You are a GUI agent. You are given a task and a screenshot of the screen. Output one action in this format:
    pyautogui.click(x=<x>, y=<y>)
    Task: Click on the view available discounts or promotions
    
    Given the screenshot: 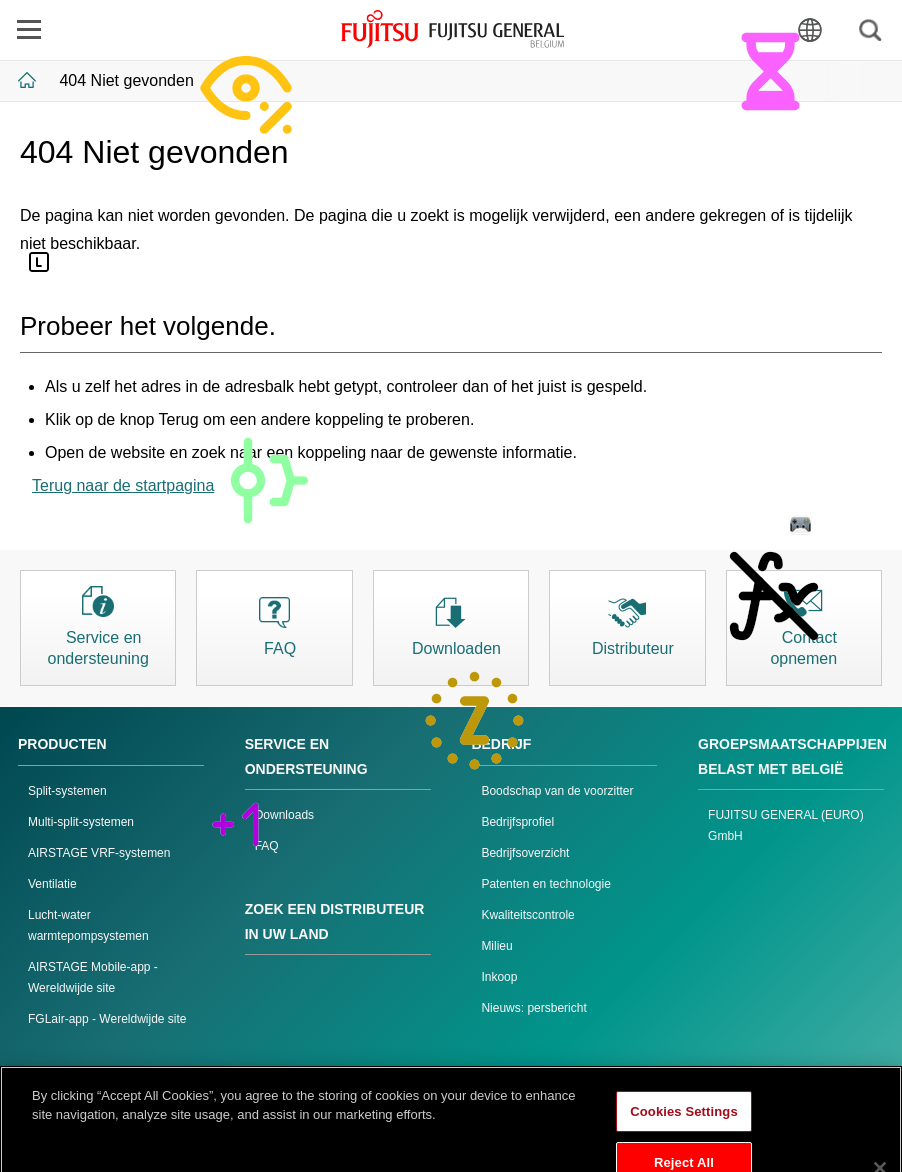 What is the action you would take?
    pyautogui.click(x=246, y=88)
    